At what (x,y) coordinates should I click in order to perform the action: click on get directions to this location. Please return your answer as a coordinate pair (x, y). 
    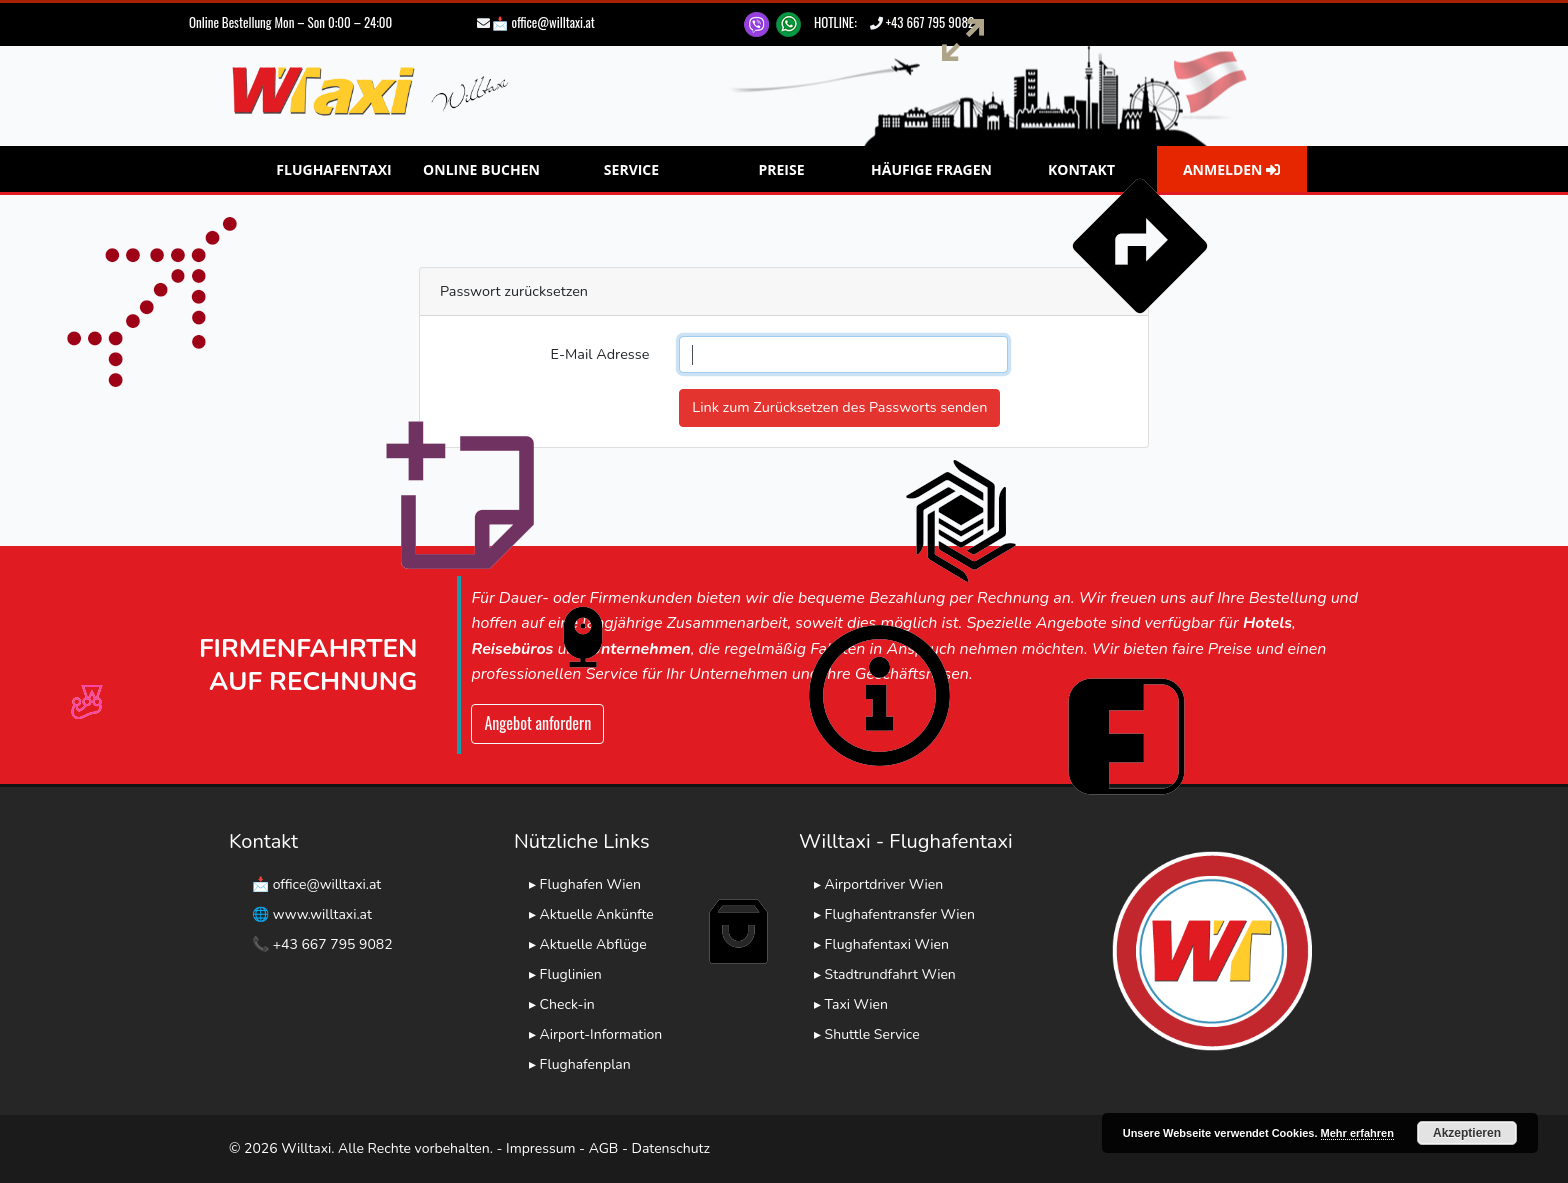
    Looking at the image, I should click on (1140, 246).